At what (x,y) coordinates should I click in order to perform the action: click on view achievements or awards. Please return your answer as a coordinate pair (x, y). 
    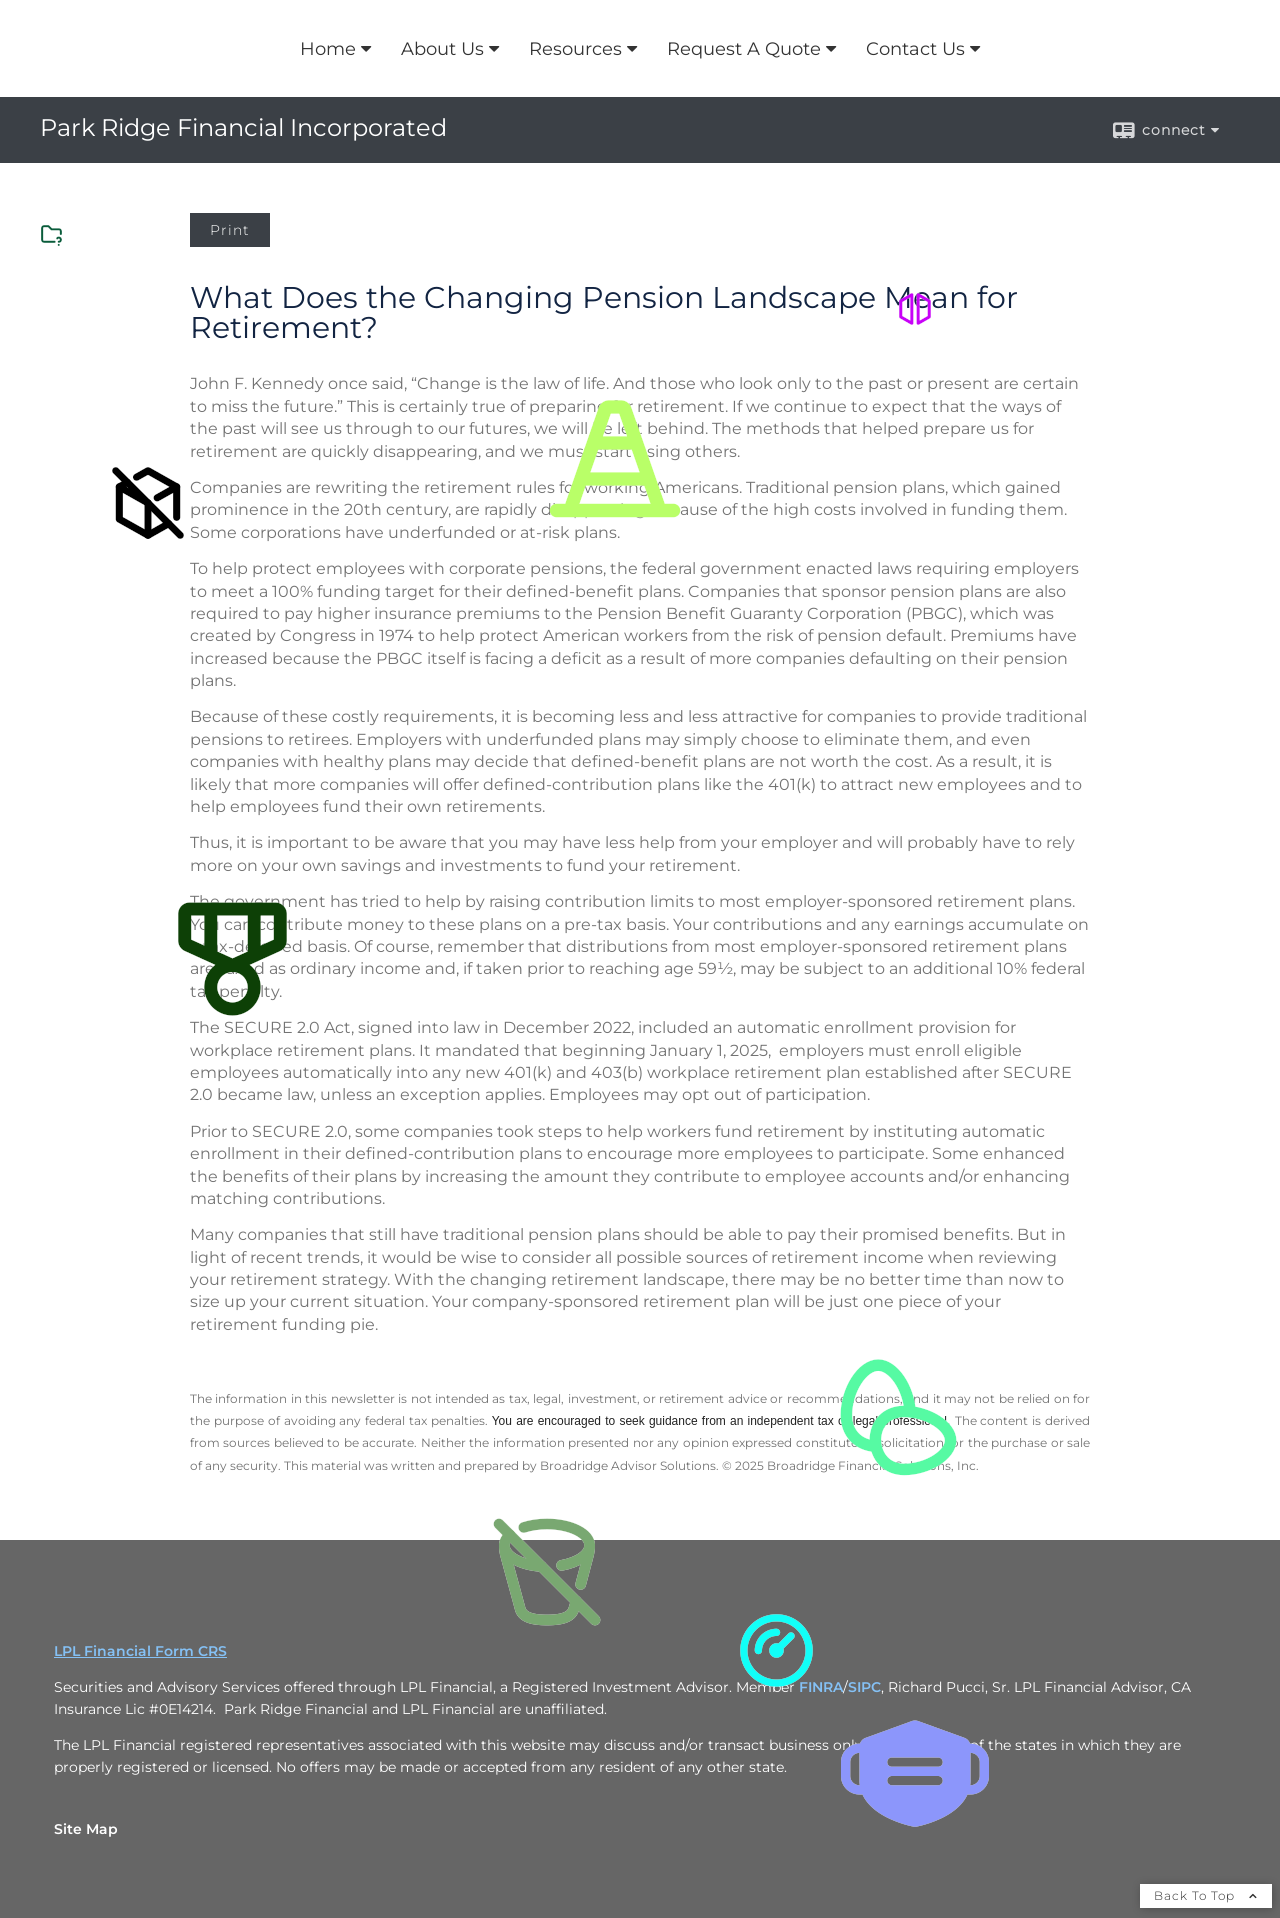
    Looking at the image, I should click on (232, 952).